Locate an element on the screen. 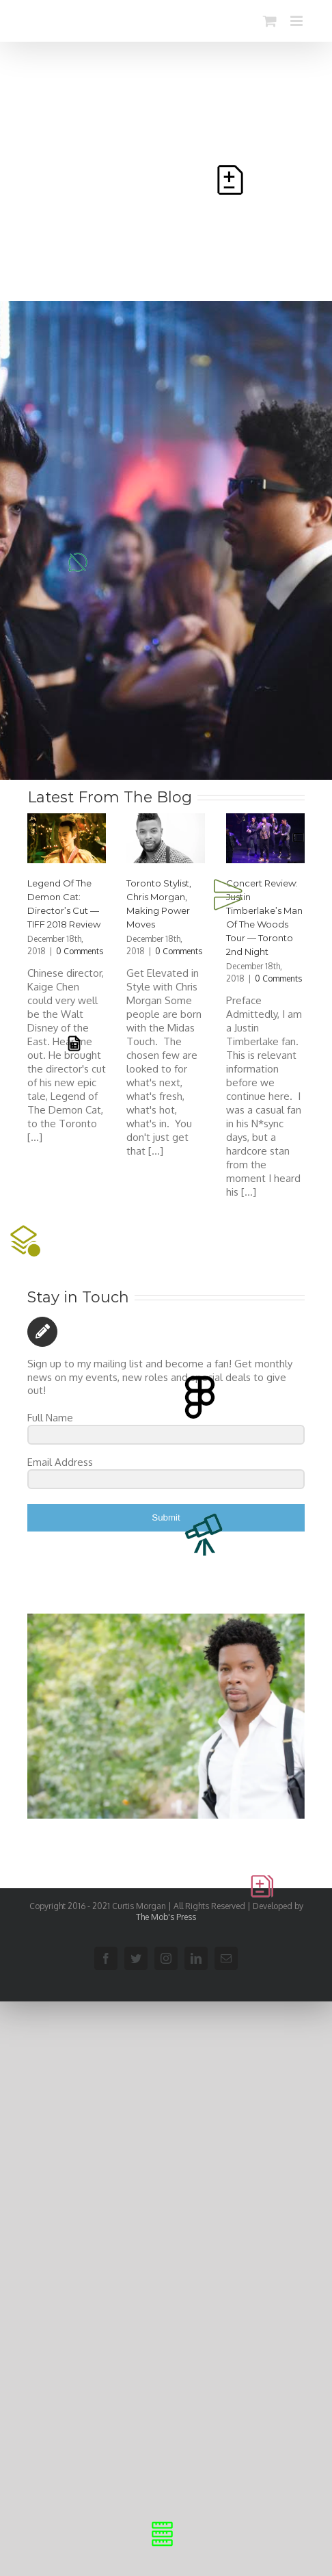  flip image or object vertically is located at coordinates (227, 895).